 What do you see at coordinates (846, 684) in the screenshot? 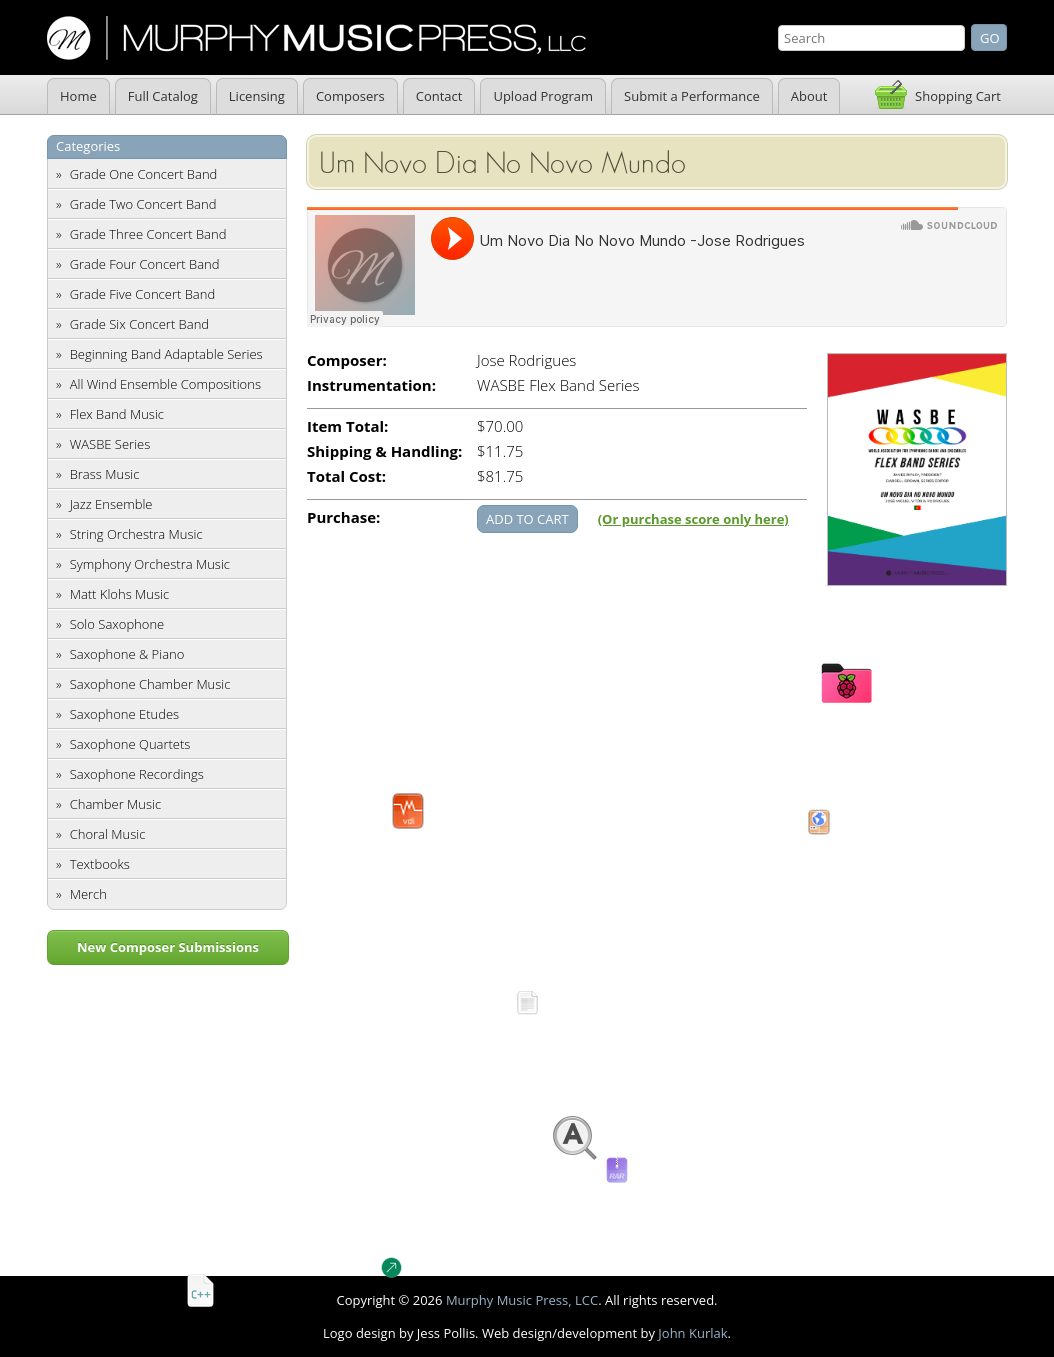
I see `open raspberry pi project files` at bounding box center [846, 684].